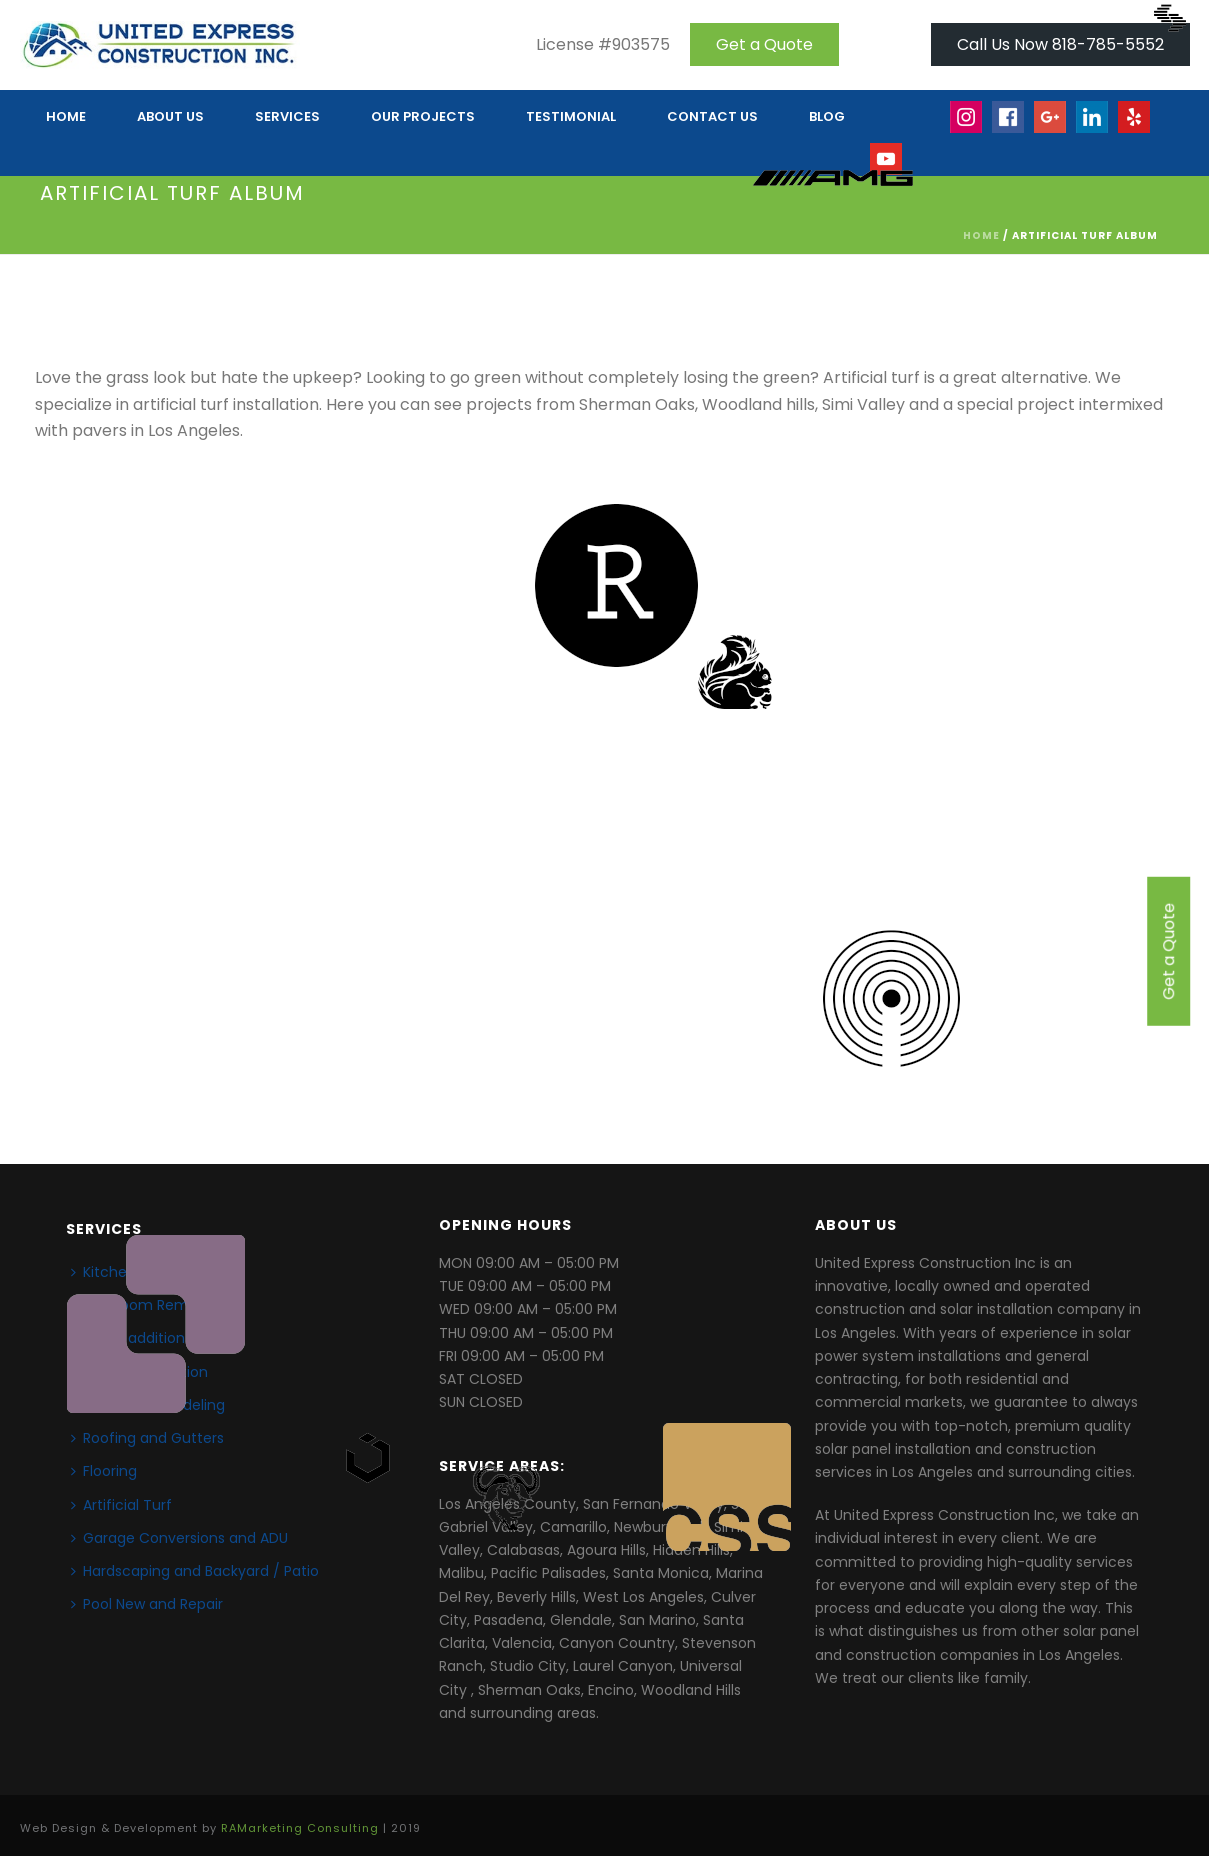 This screenshot has width=1209, height=1856. I want to click on open RStudio IDE application, so click(616, 585).